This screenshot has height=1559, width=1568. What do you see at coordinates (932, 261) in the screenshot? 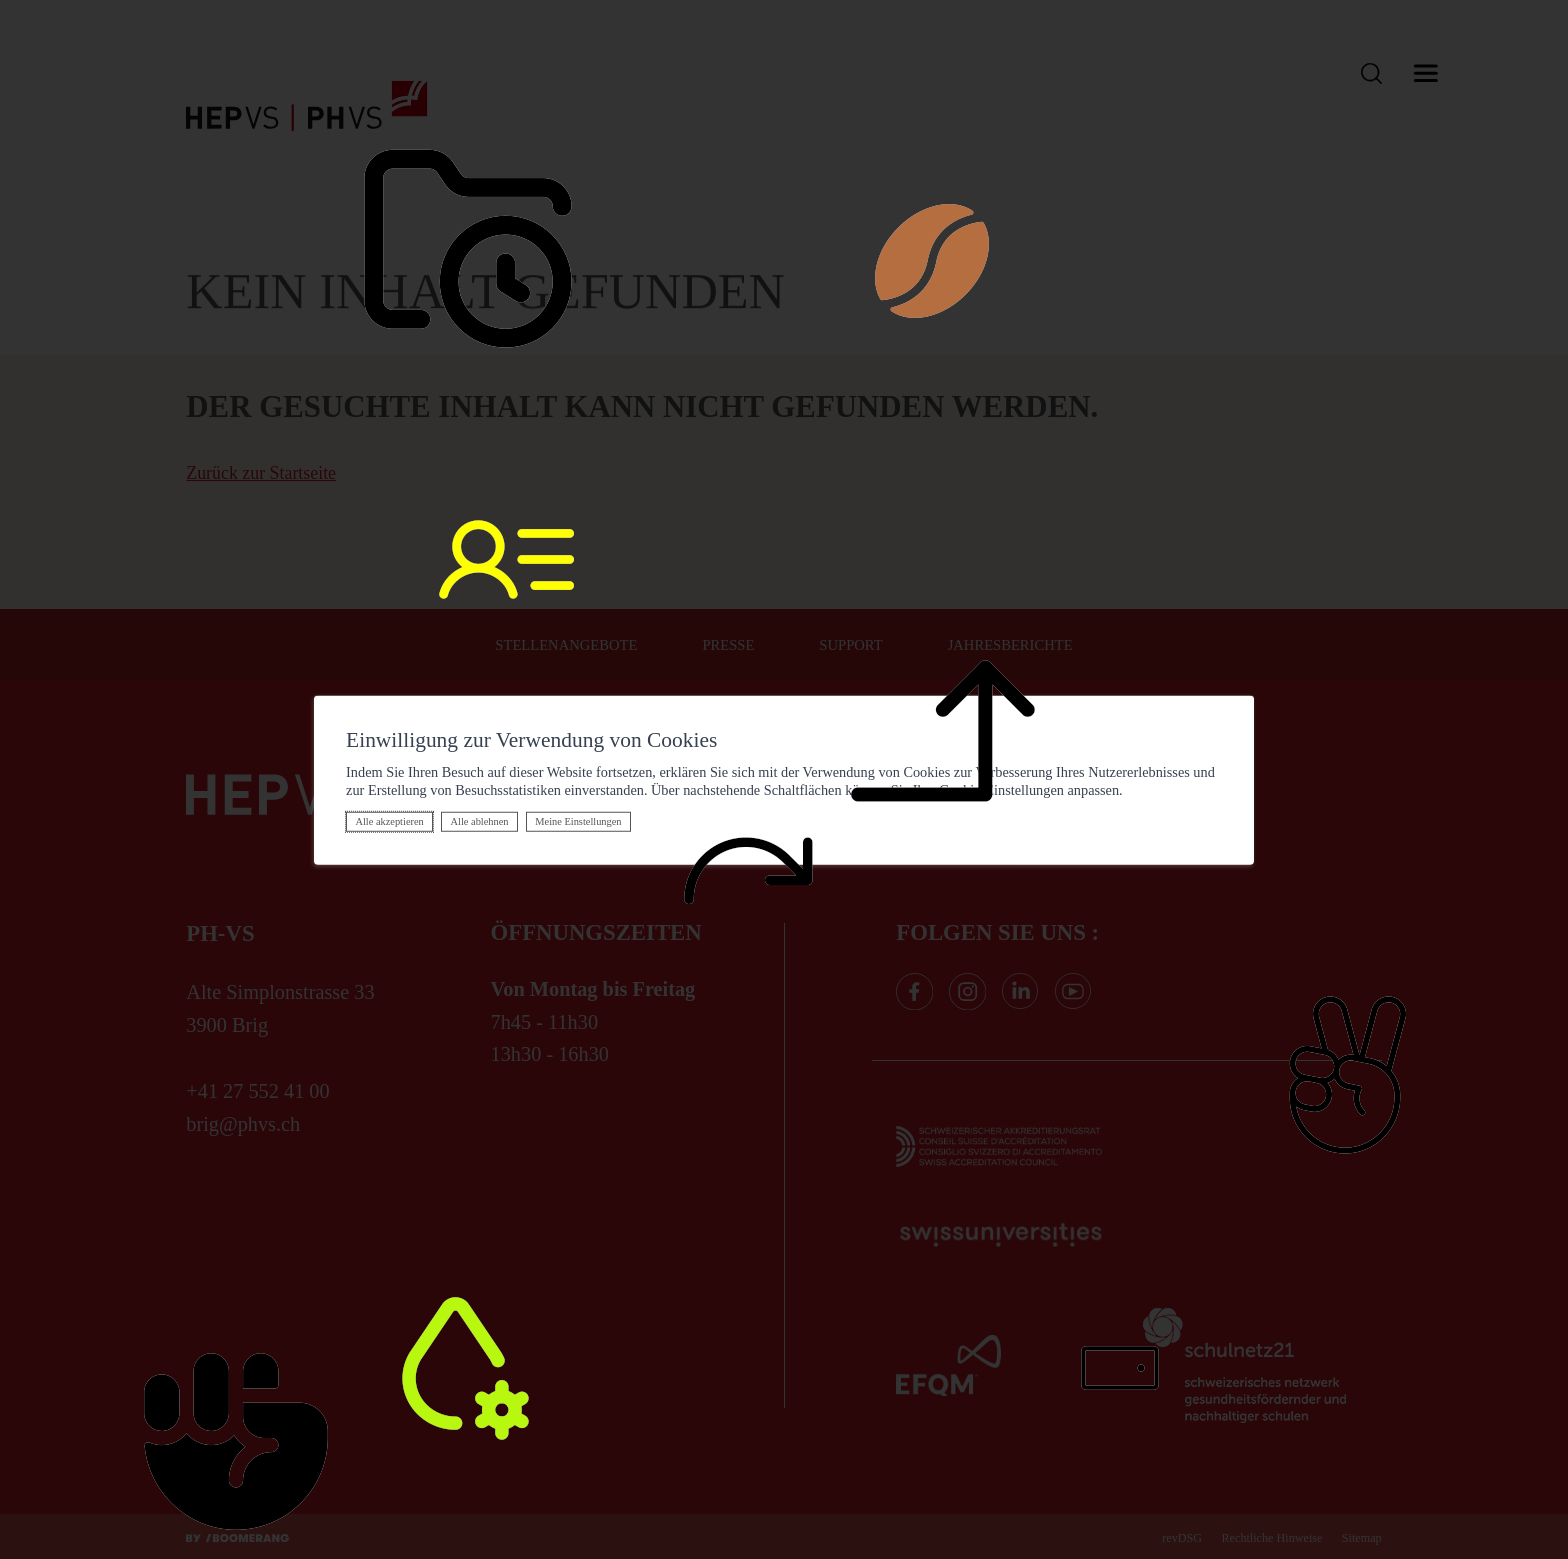
I see `browse coffee shops or cafés nearby` at bounding box center [932, 261].